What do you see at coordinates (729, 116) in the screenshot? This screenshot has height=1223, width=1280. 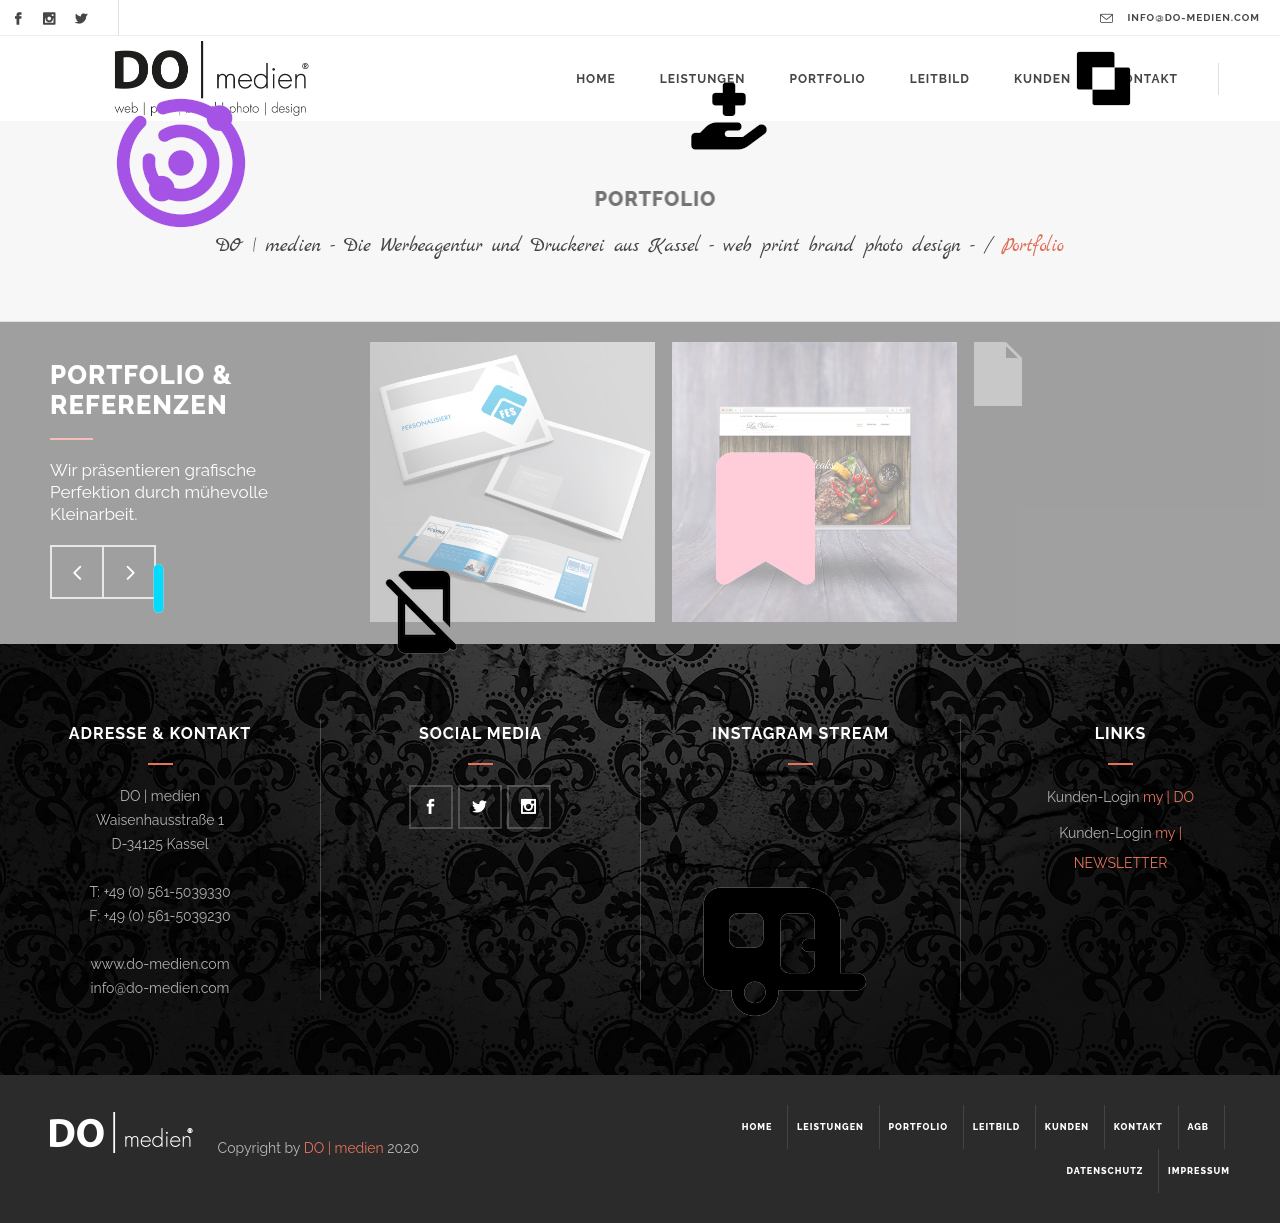 I see `access medical or healthcare services` at bounding box center [729, 116].